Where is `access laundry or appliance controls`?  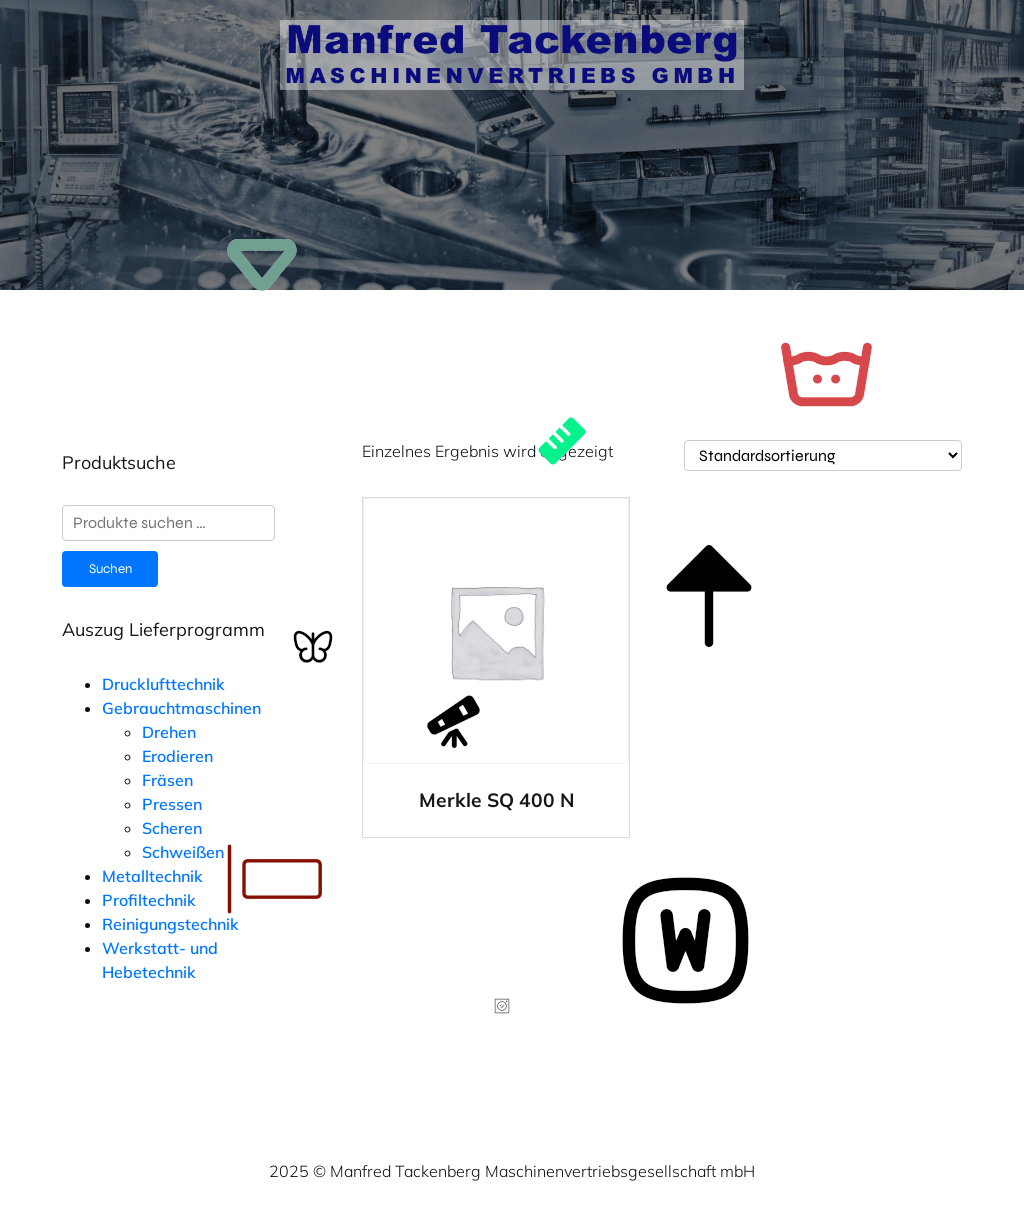 access laundry or appliance controls is located at coordinates (502, 1006).